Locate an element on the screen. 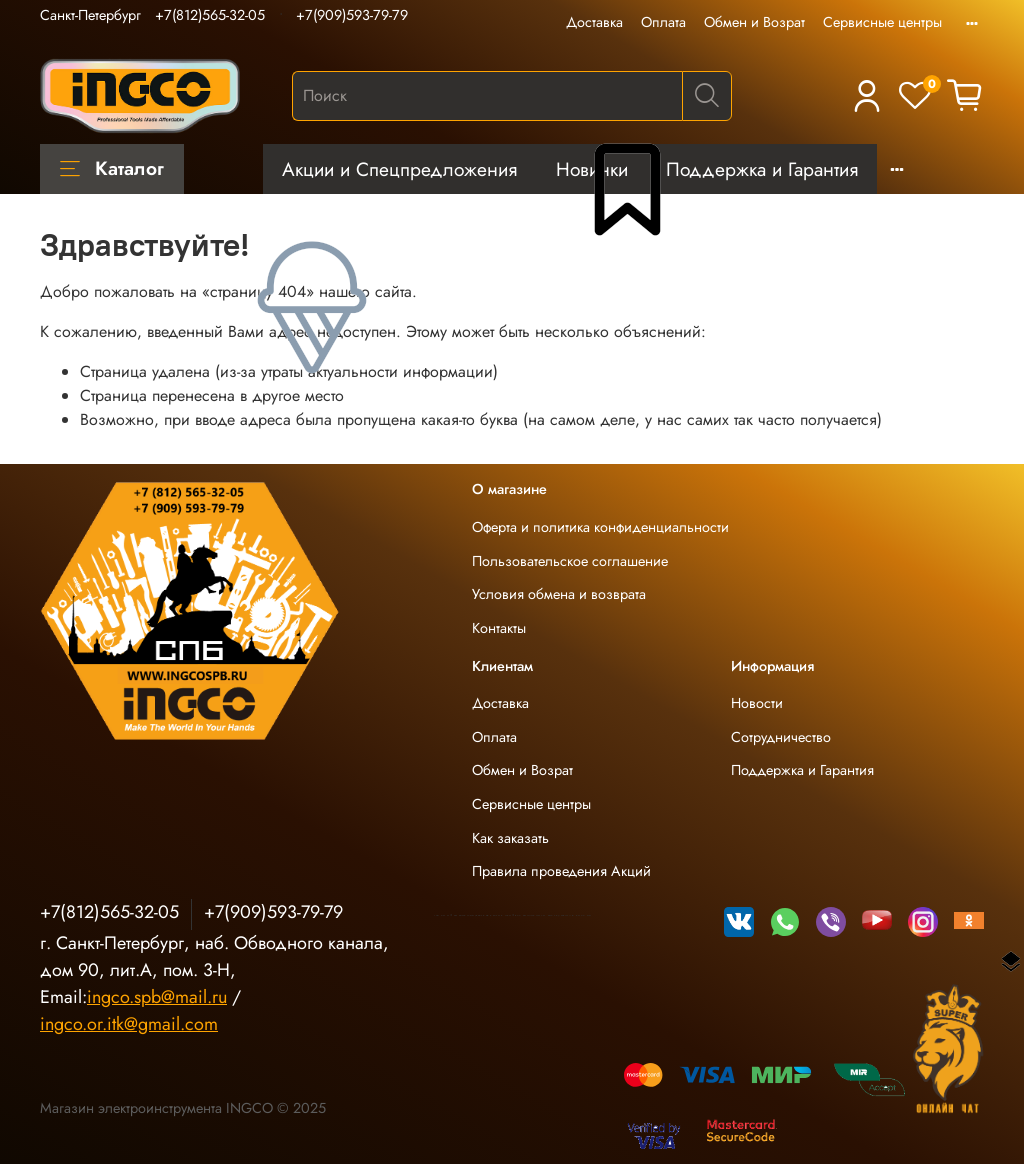 This screenshot has width=1024, height=1164. save this item for later is located at coordinates (627, 189).